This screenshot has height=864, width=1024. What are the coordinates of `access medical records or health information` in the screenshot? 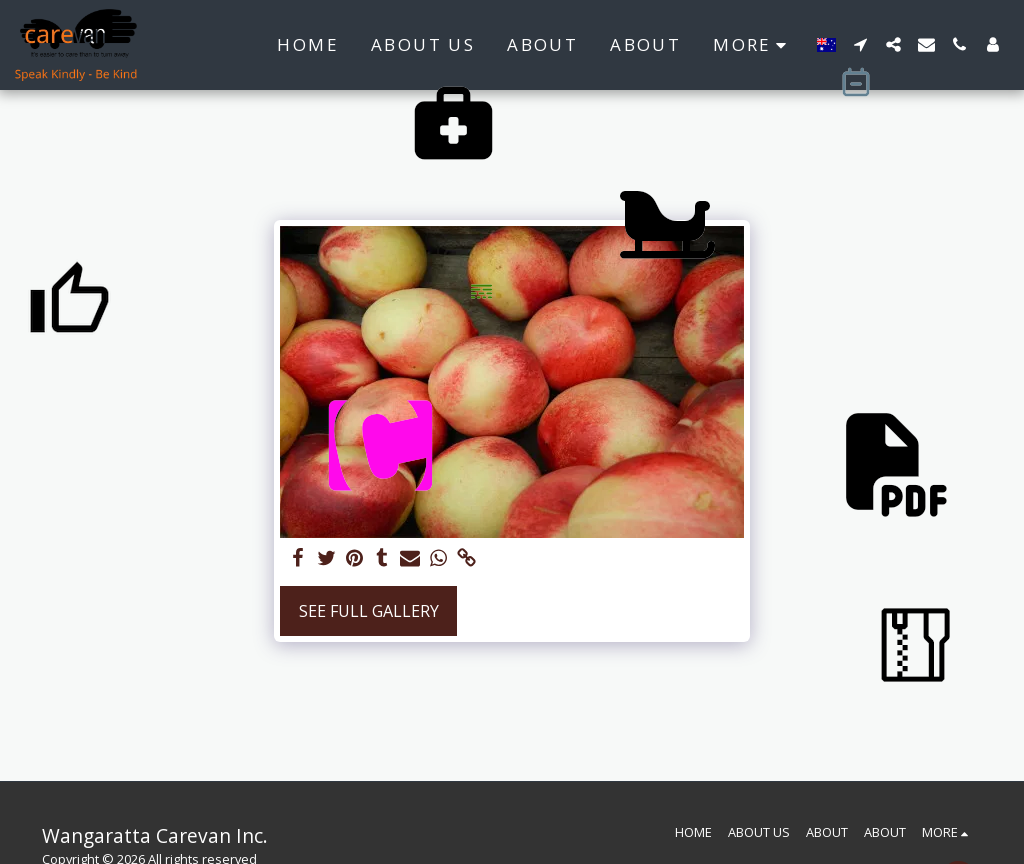 It's located at (453, 125).